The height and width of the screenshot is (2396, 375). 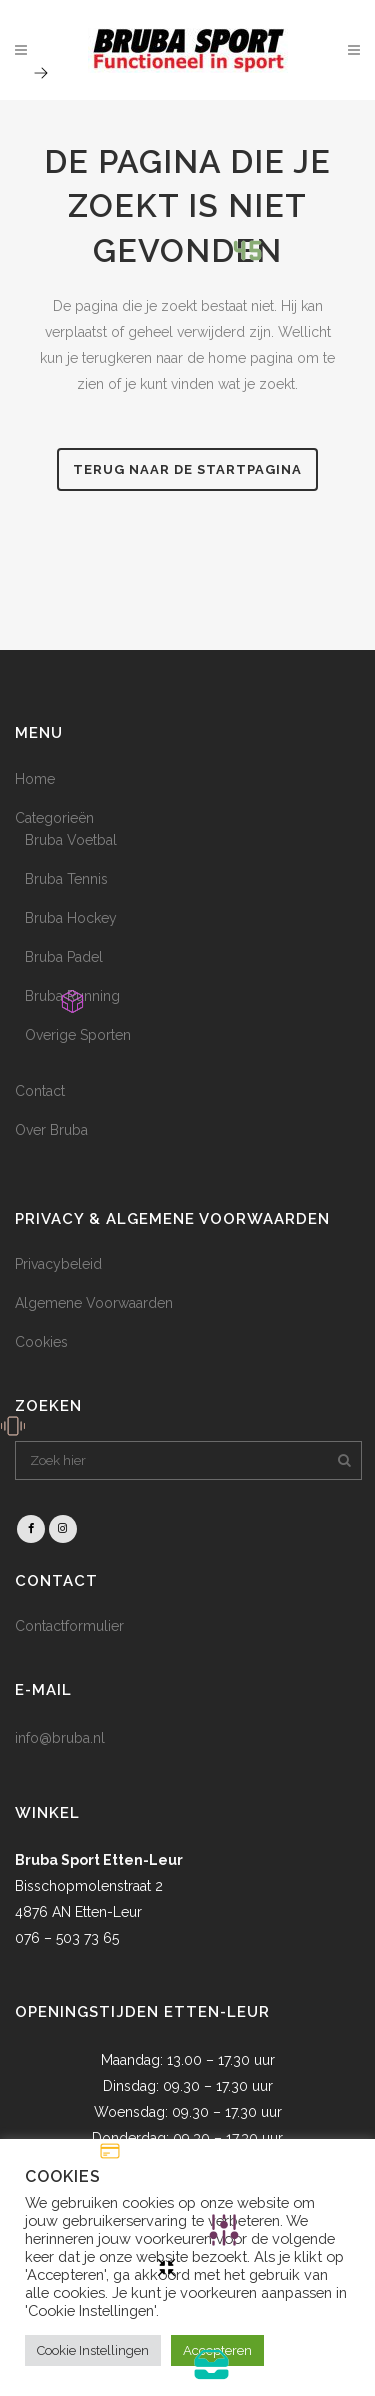 What do you see at coordinates (247, 250) in the screenshot?
I see `indicates item number 45 in a list or sequence` at bounding box center [247, 250].